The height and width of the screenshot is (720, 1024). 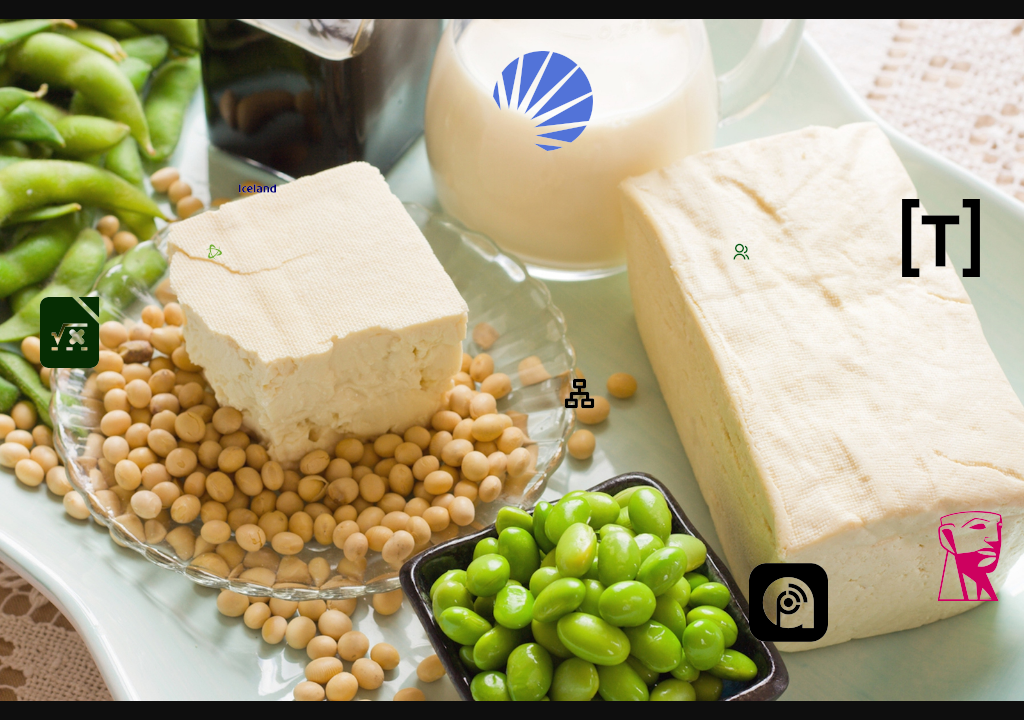 I want to click on apache solr search platform logo, so click(x=543, y=101).